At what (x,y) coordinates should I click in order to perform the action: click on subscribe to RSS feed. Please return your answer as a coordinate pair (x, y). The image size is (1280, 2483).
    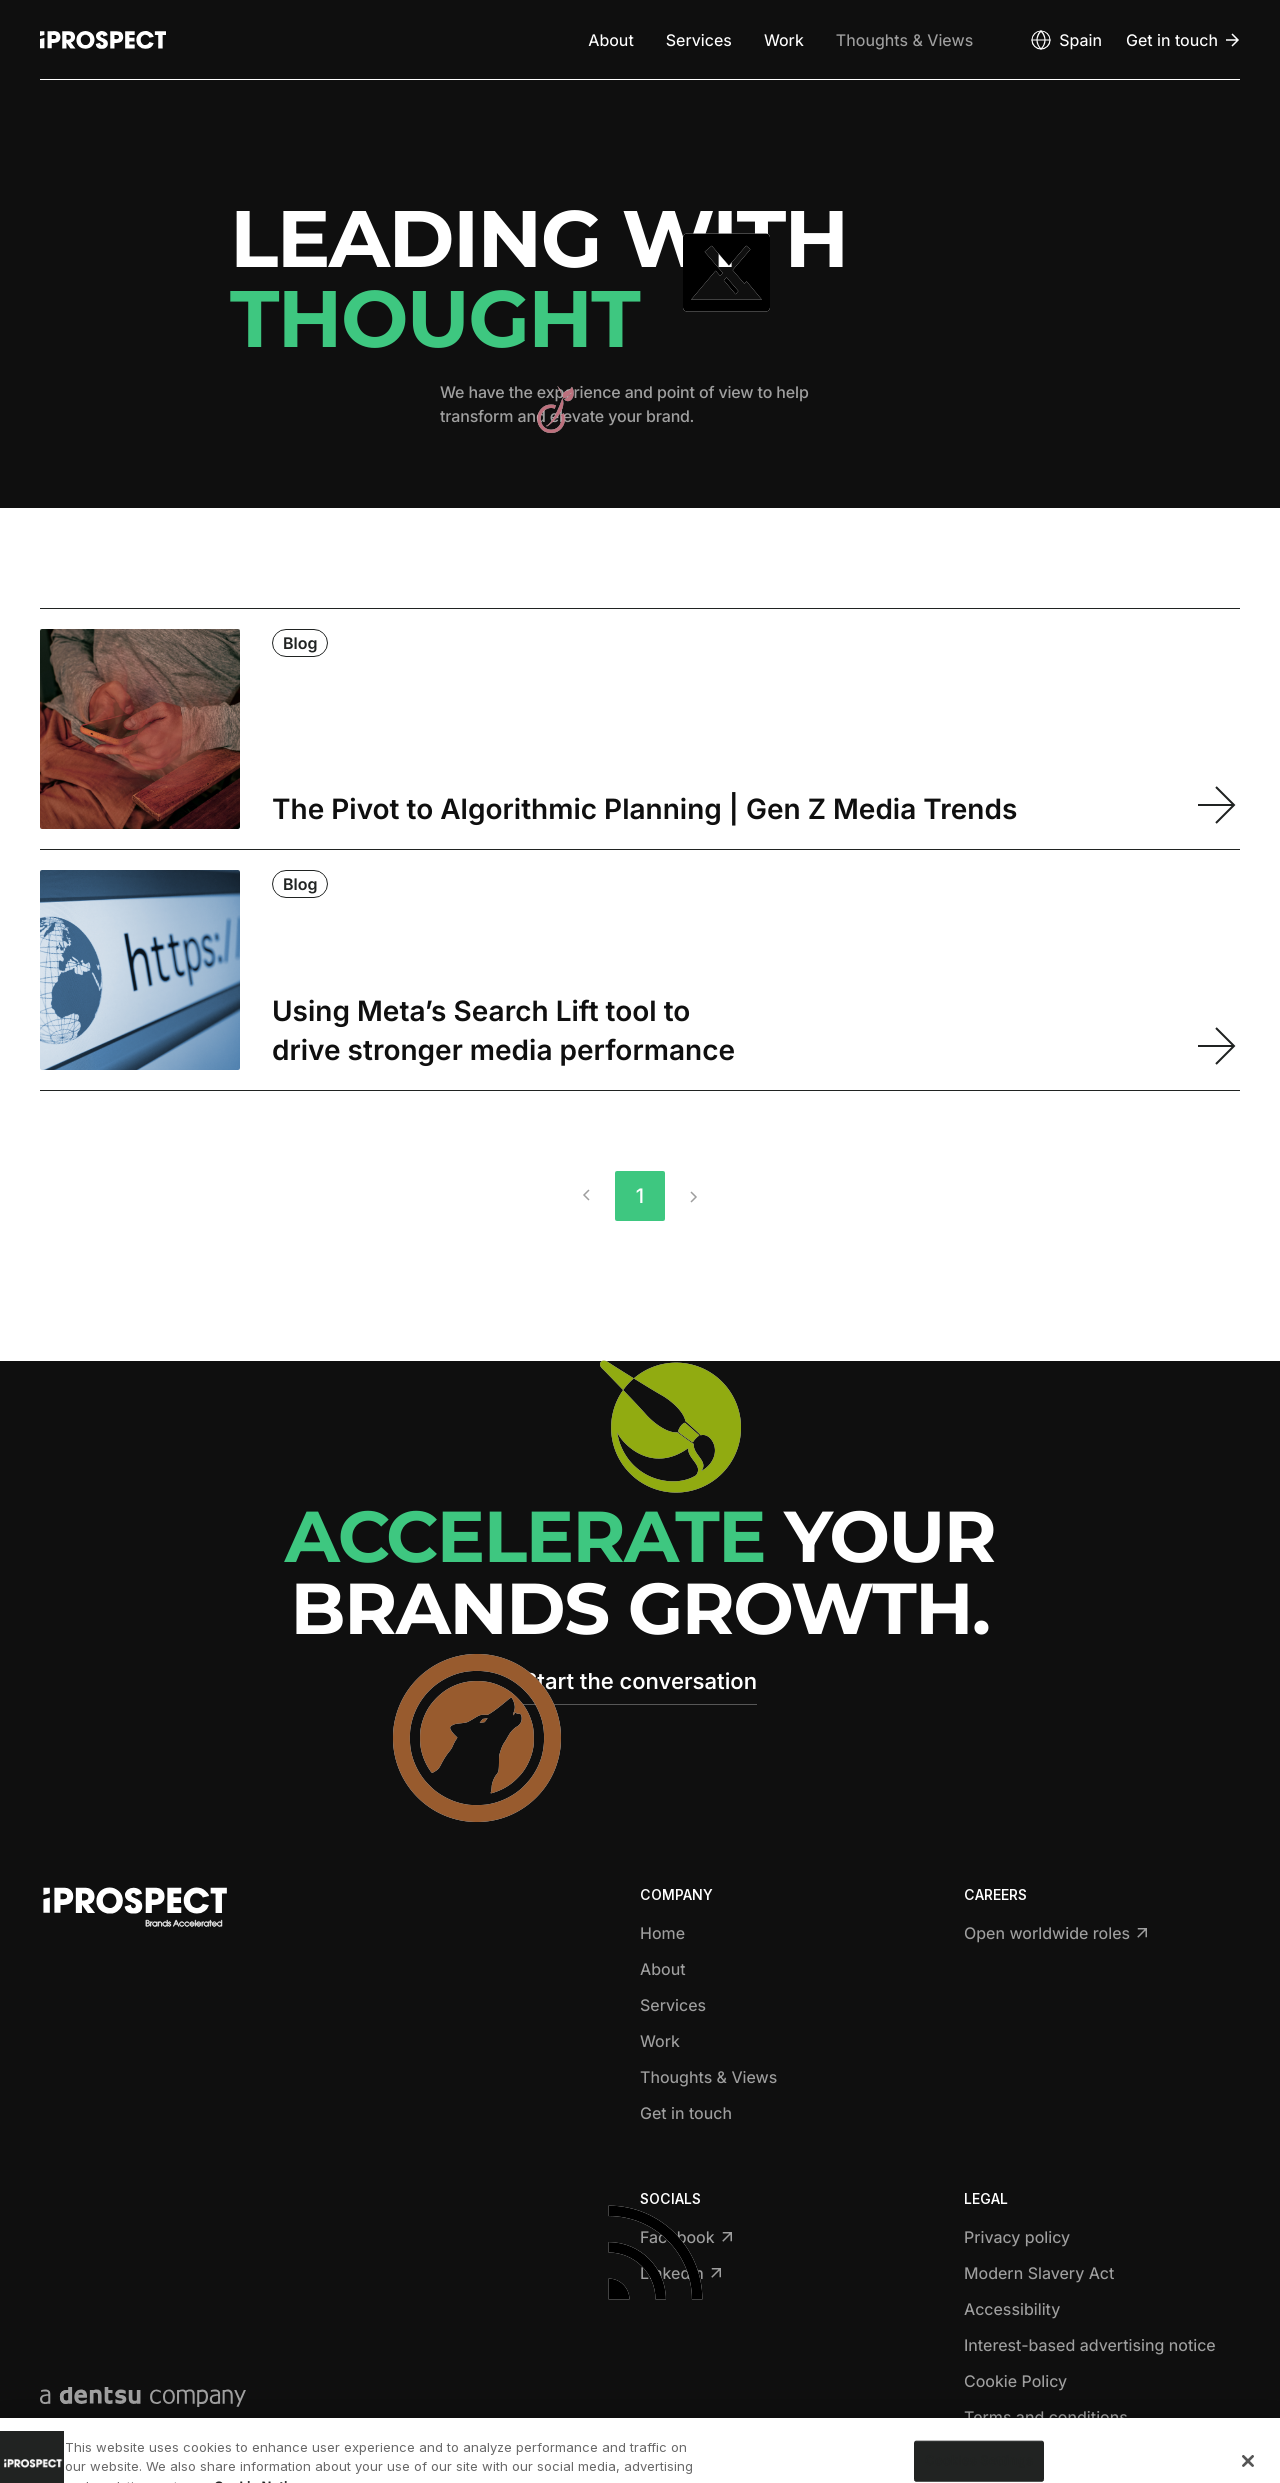
    Looking at the image, I should click on (655, 2252).